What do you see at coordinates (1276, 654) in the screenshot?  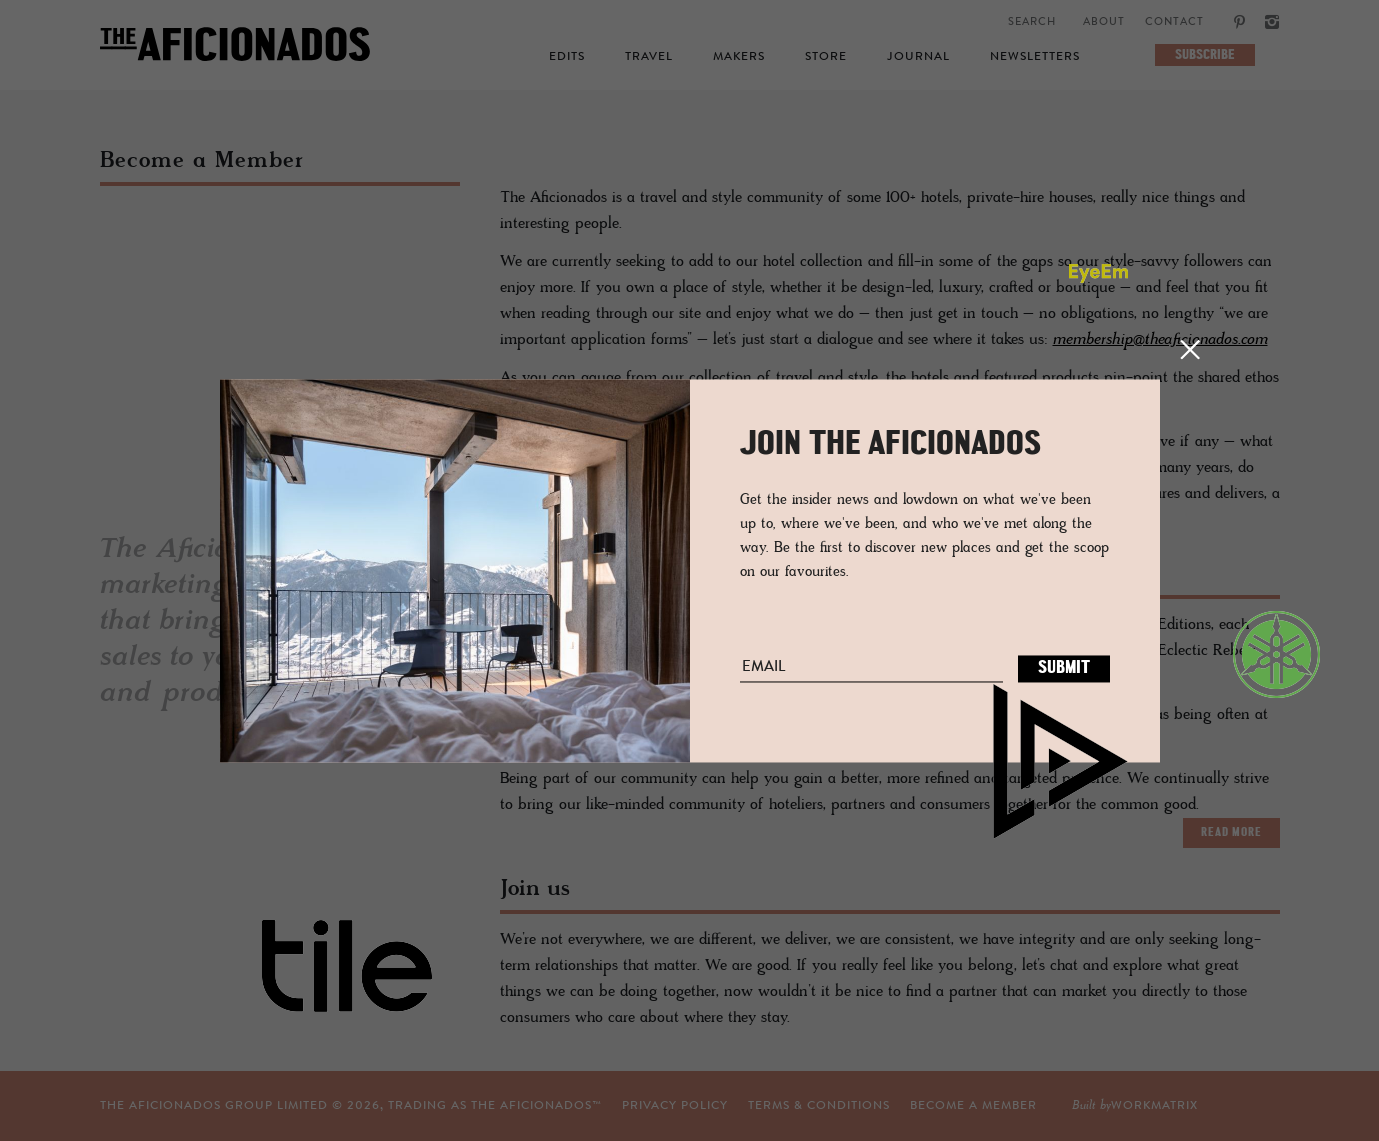 I see `yamaha motor corporation logo` at bounding box center [1276, 654].